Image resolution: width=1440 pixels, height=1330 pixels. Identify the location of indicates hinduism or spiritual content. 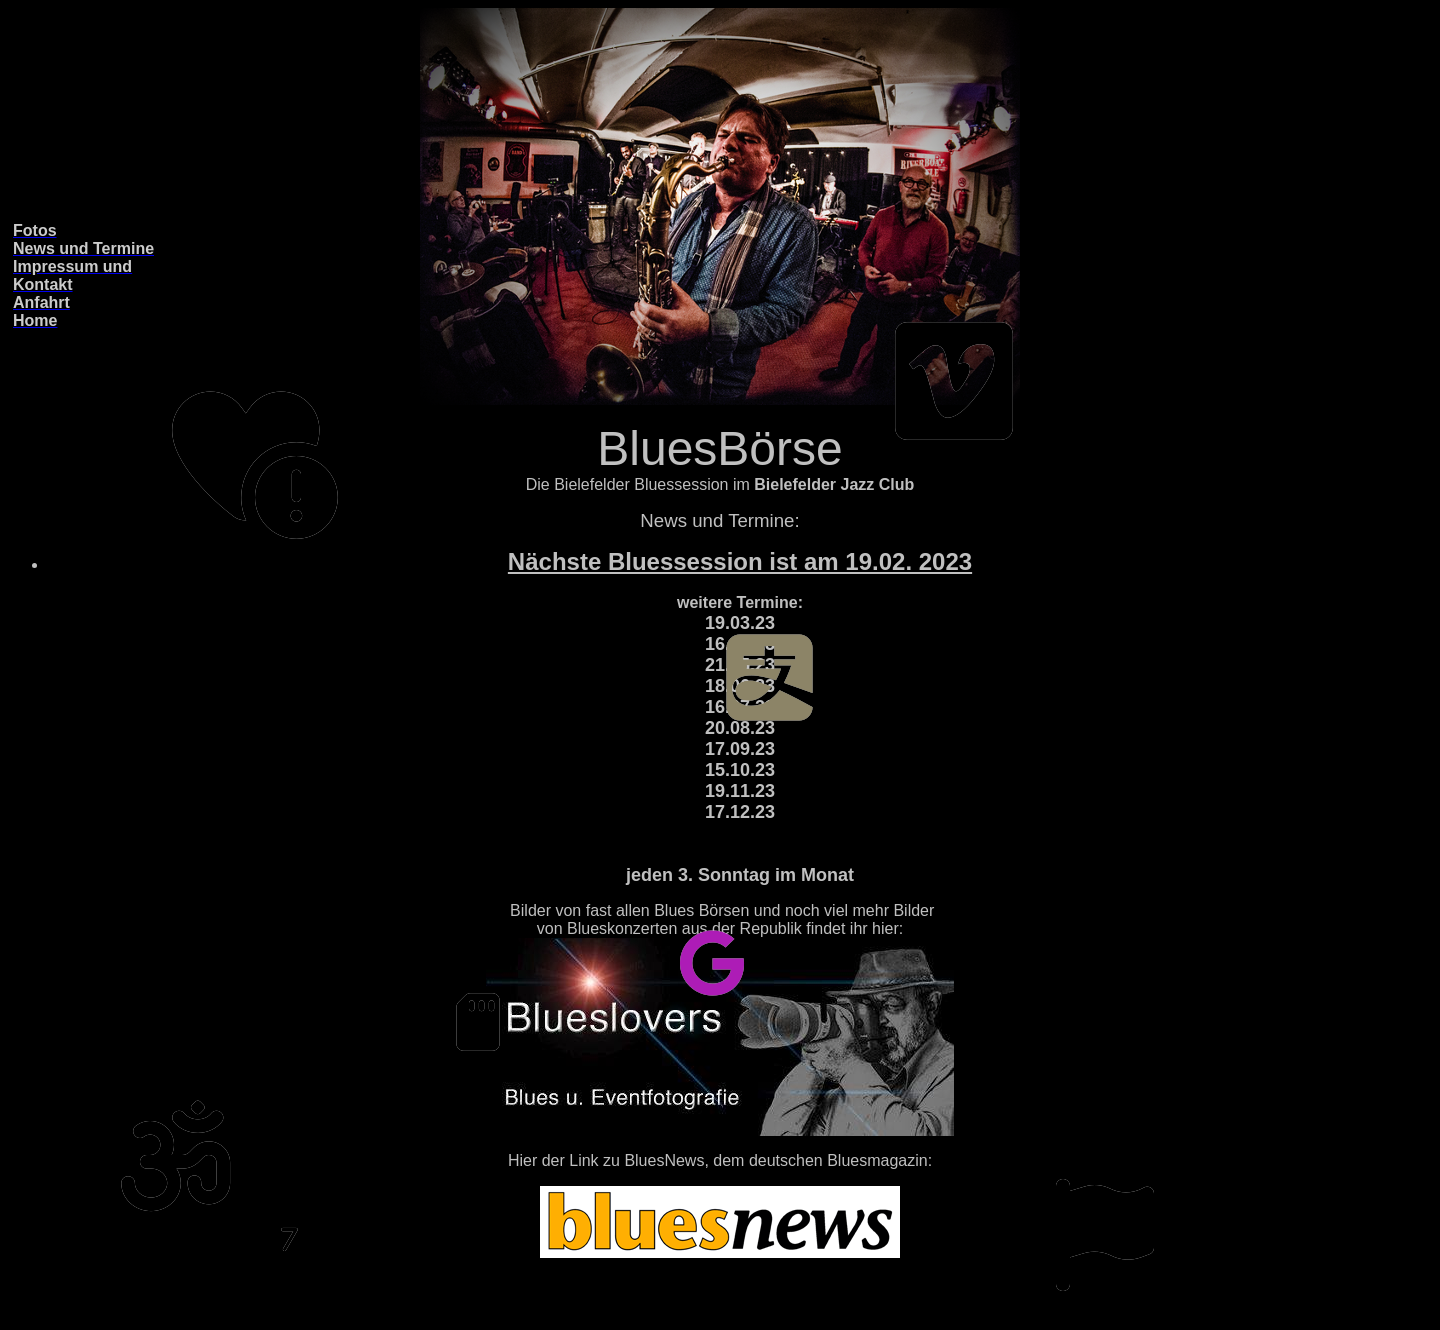
(174, 1155).